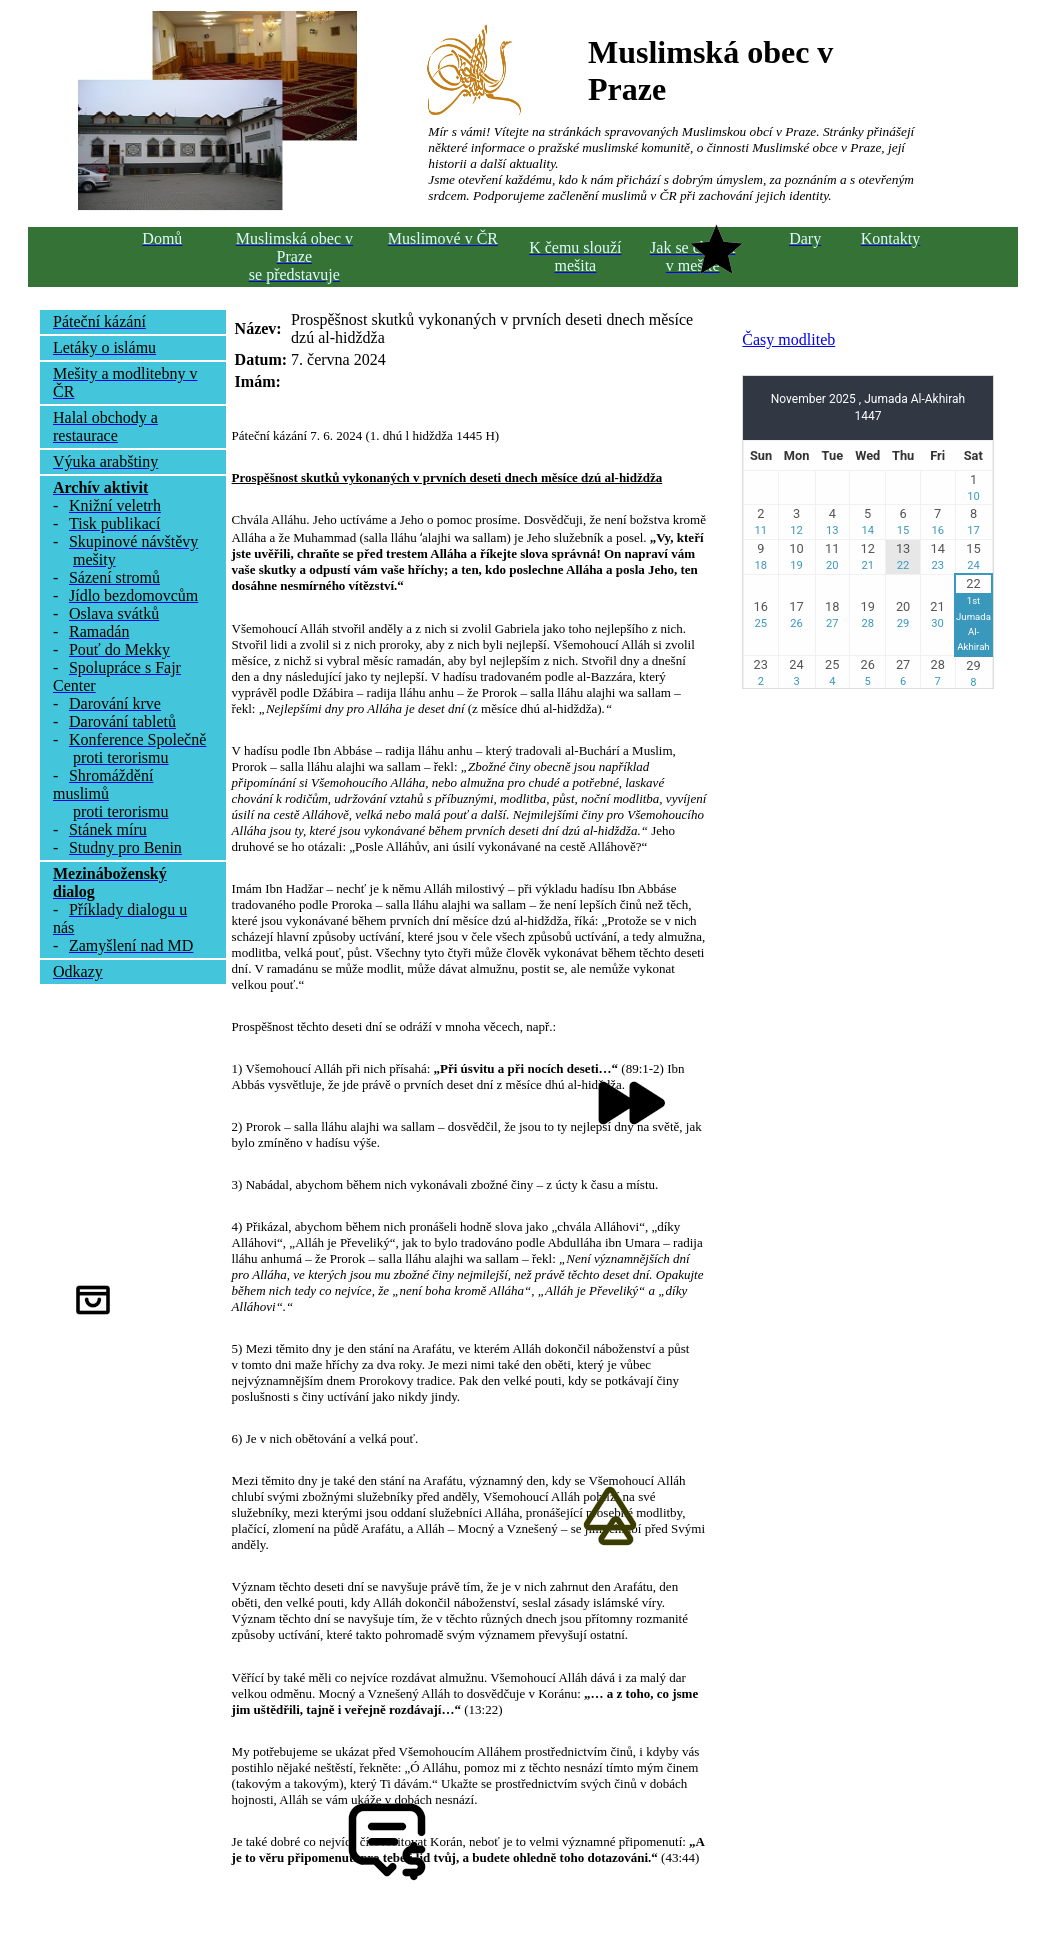 This screenshot has height=1951, width=1037. What do you see at coordinates (610, 1516) in the screenshot?
I see `navigate to previous or parent level` at bounding box center [610, 1516].